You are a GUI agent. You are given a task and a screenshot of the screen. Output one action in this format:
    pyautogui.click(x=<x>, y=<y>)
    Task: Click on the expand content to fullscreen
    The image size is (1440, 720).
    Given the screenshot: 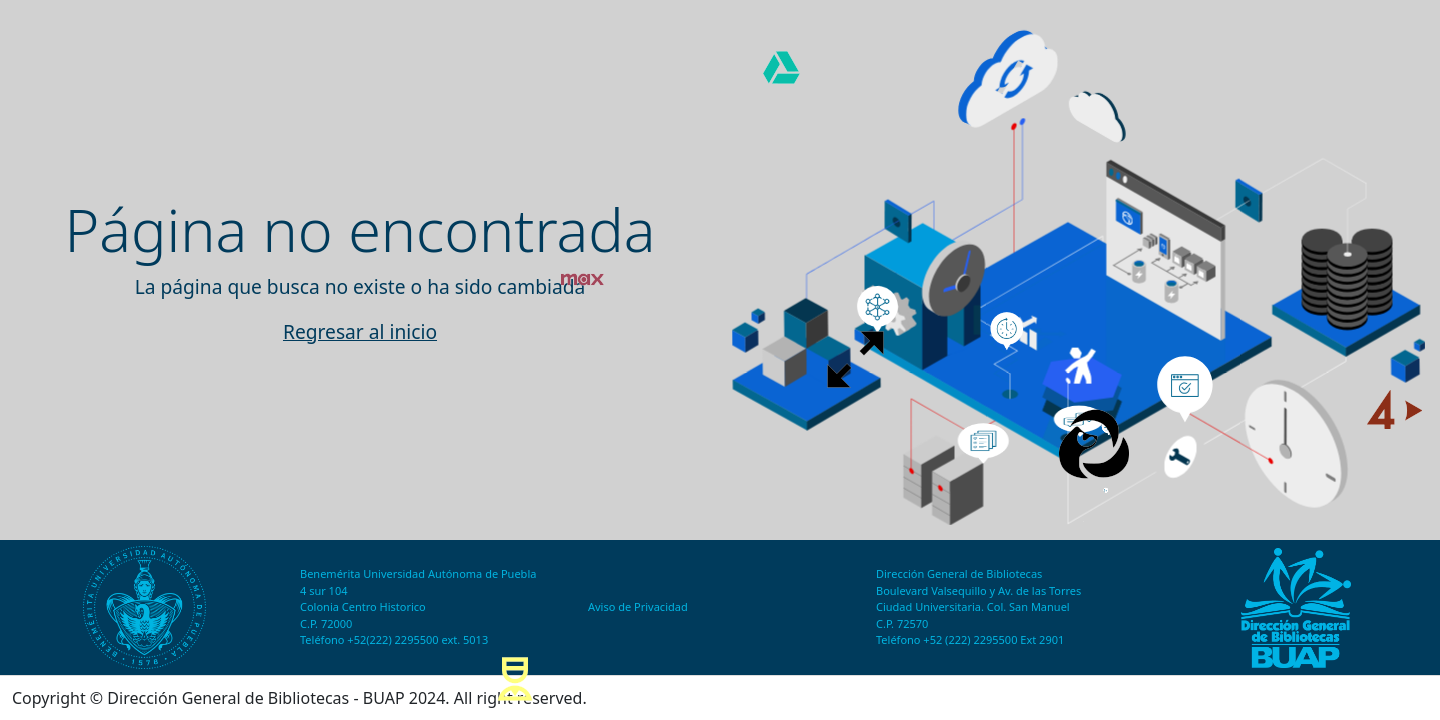 What is the action you would take?
    pyautogui.click(x=855, y=359)
    